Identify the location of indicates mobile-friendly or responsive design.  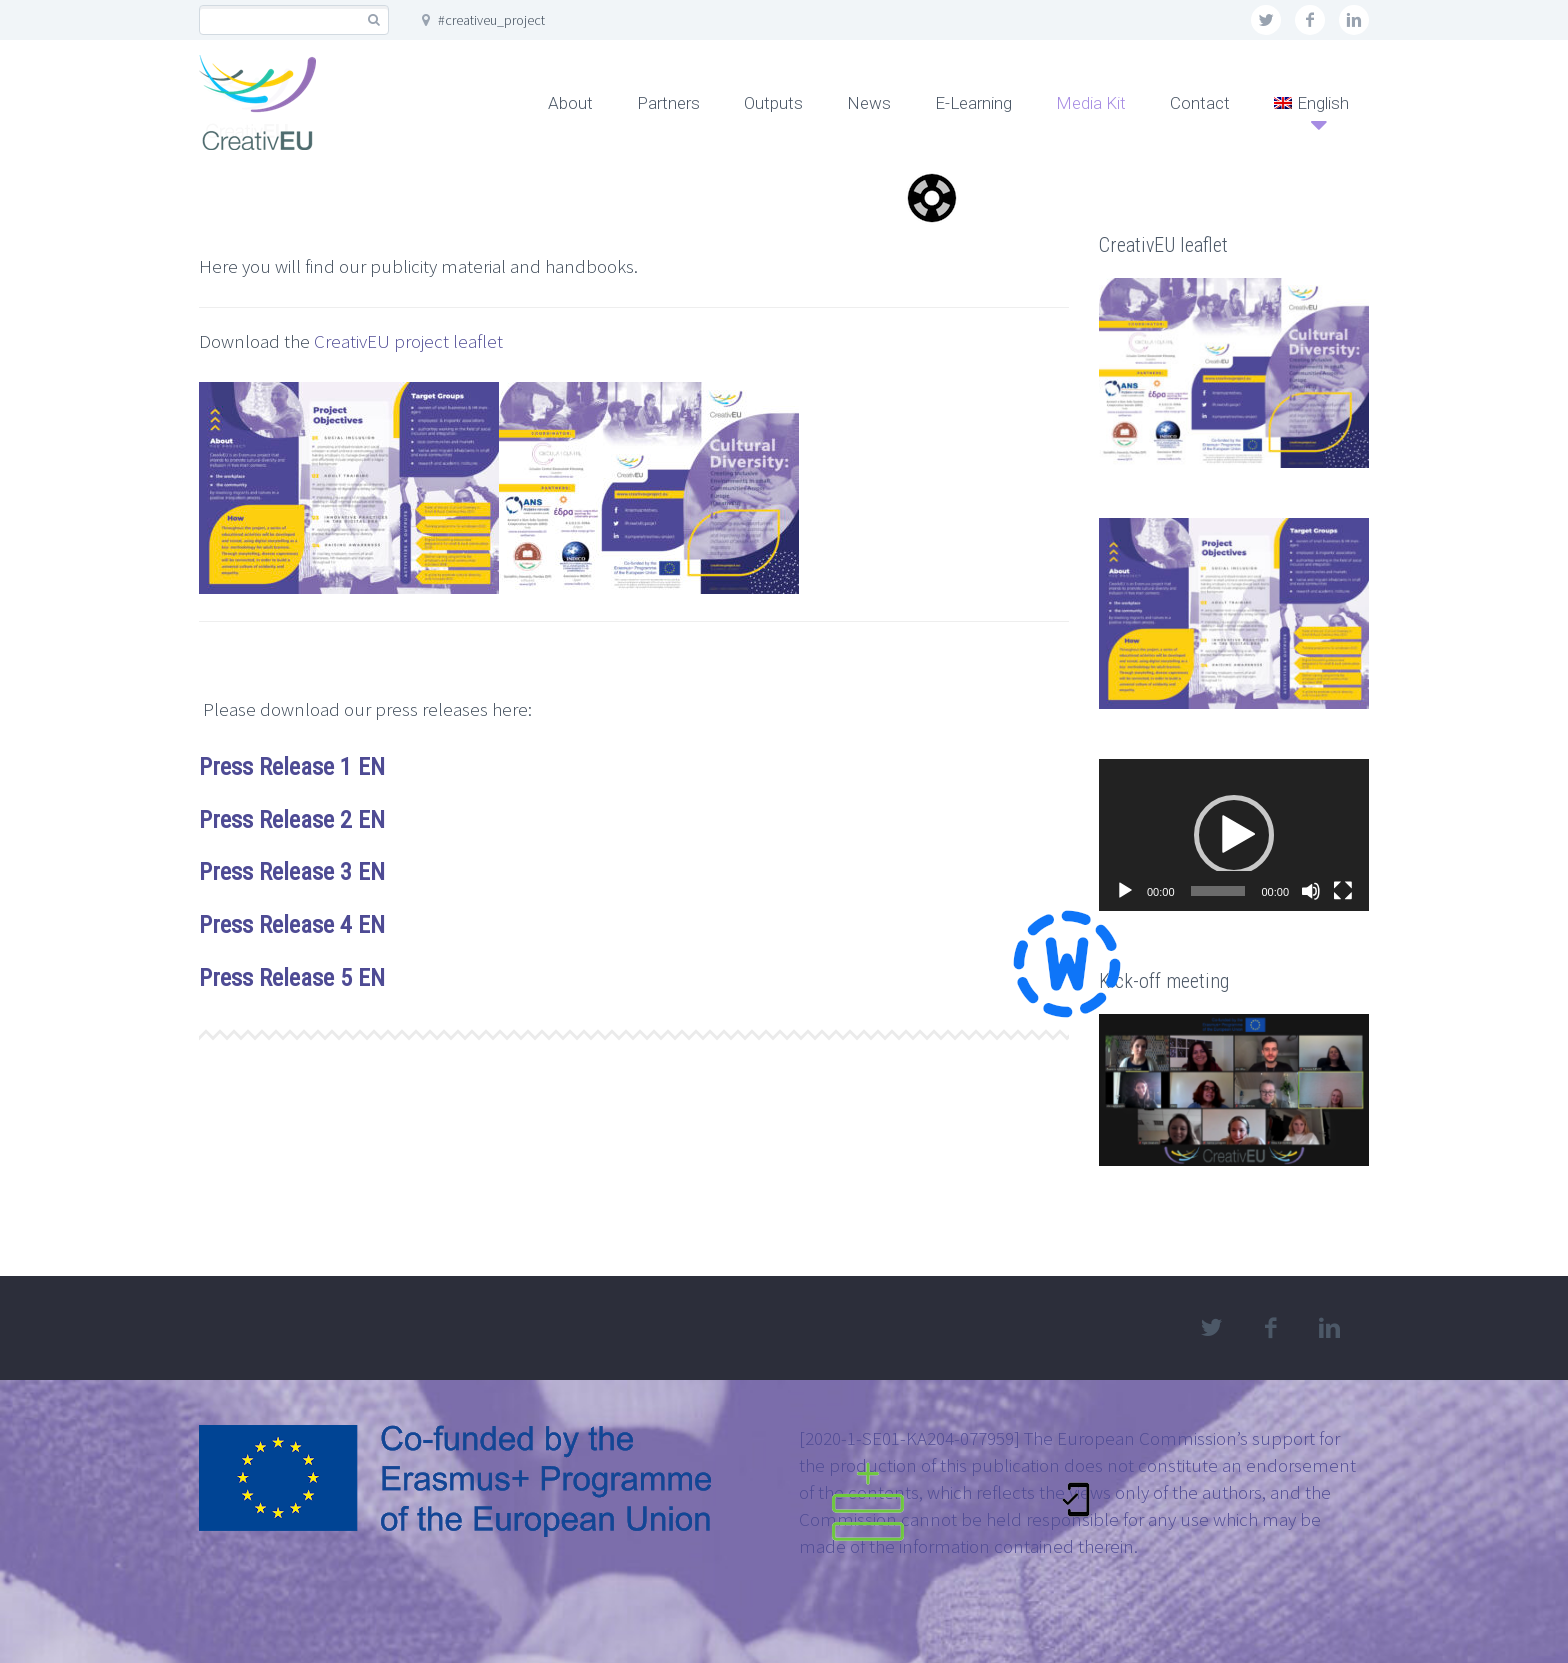
(1075, 1499).